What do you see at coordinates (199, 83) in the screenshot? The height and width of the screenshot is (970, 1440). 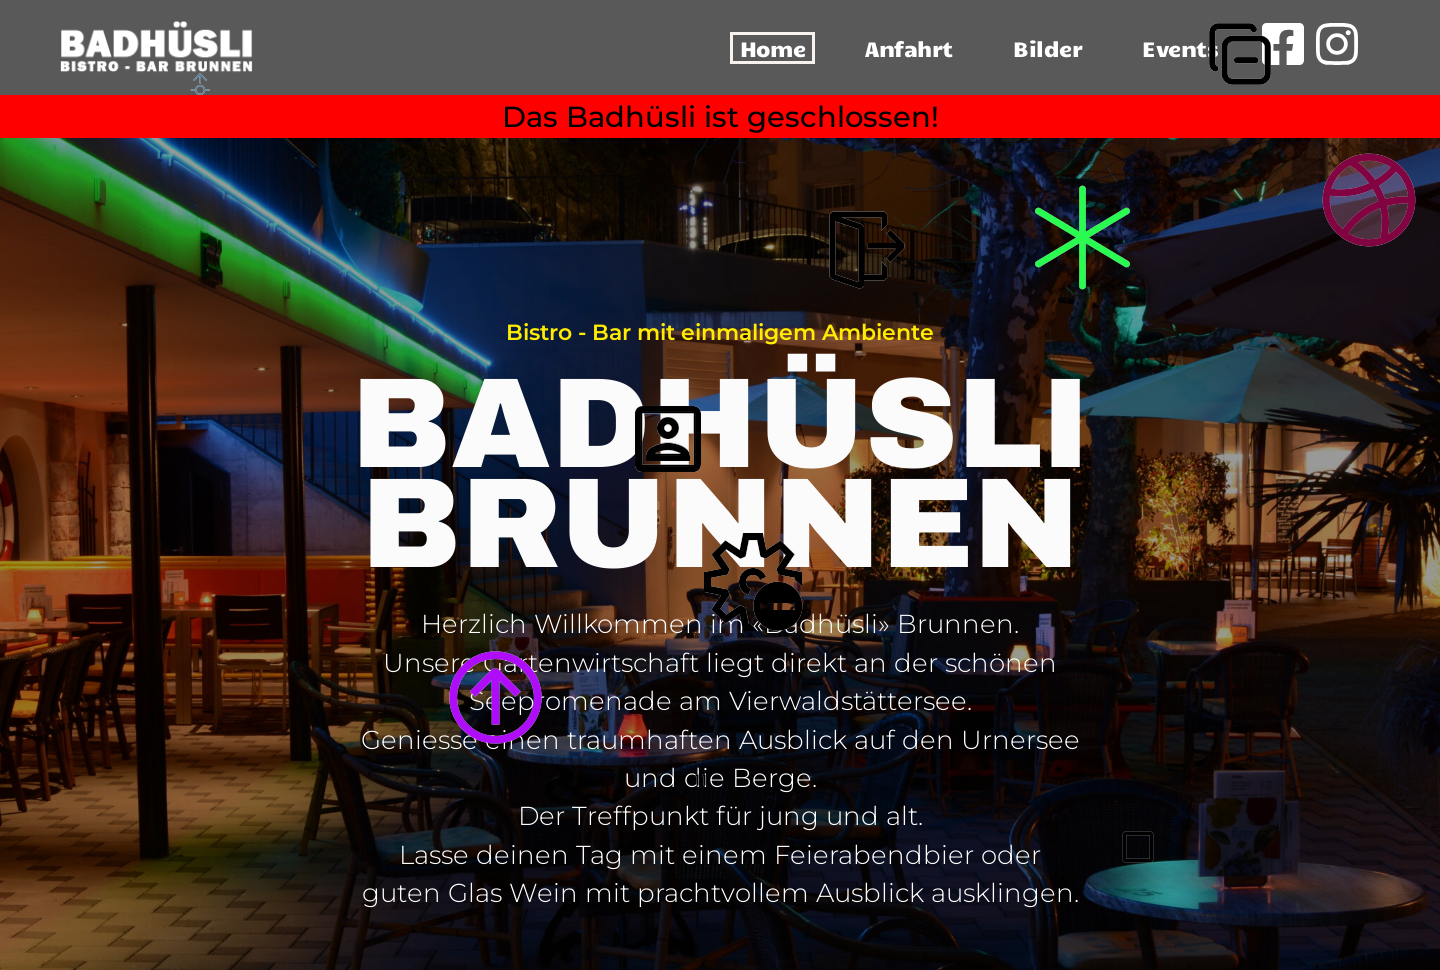 I see `push changes to a repository` at bounding box center [199, 83].